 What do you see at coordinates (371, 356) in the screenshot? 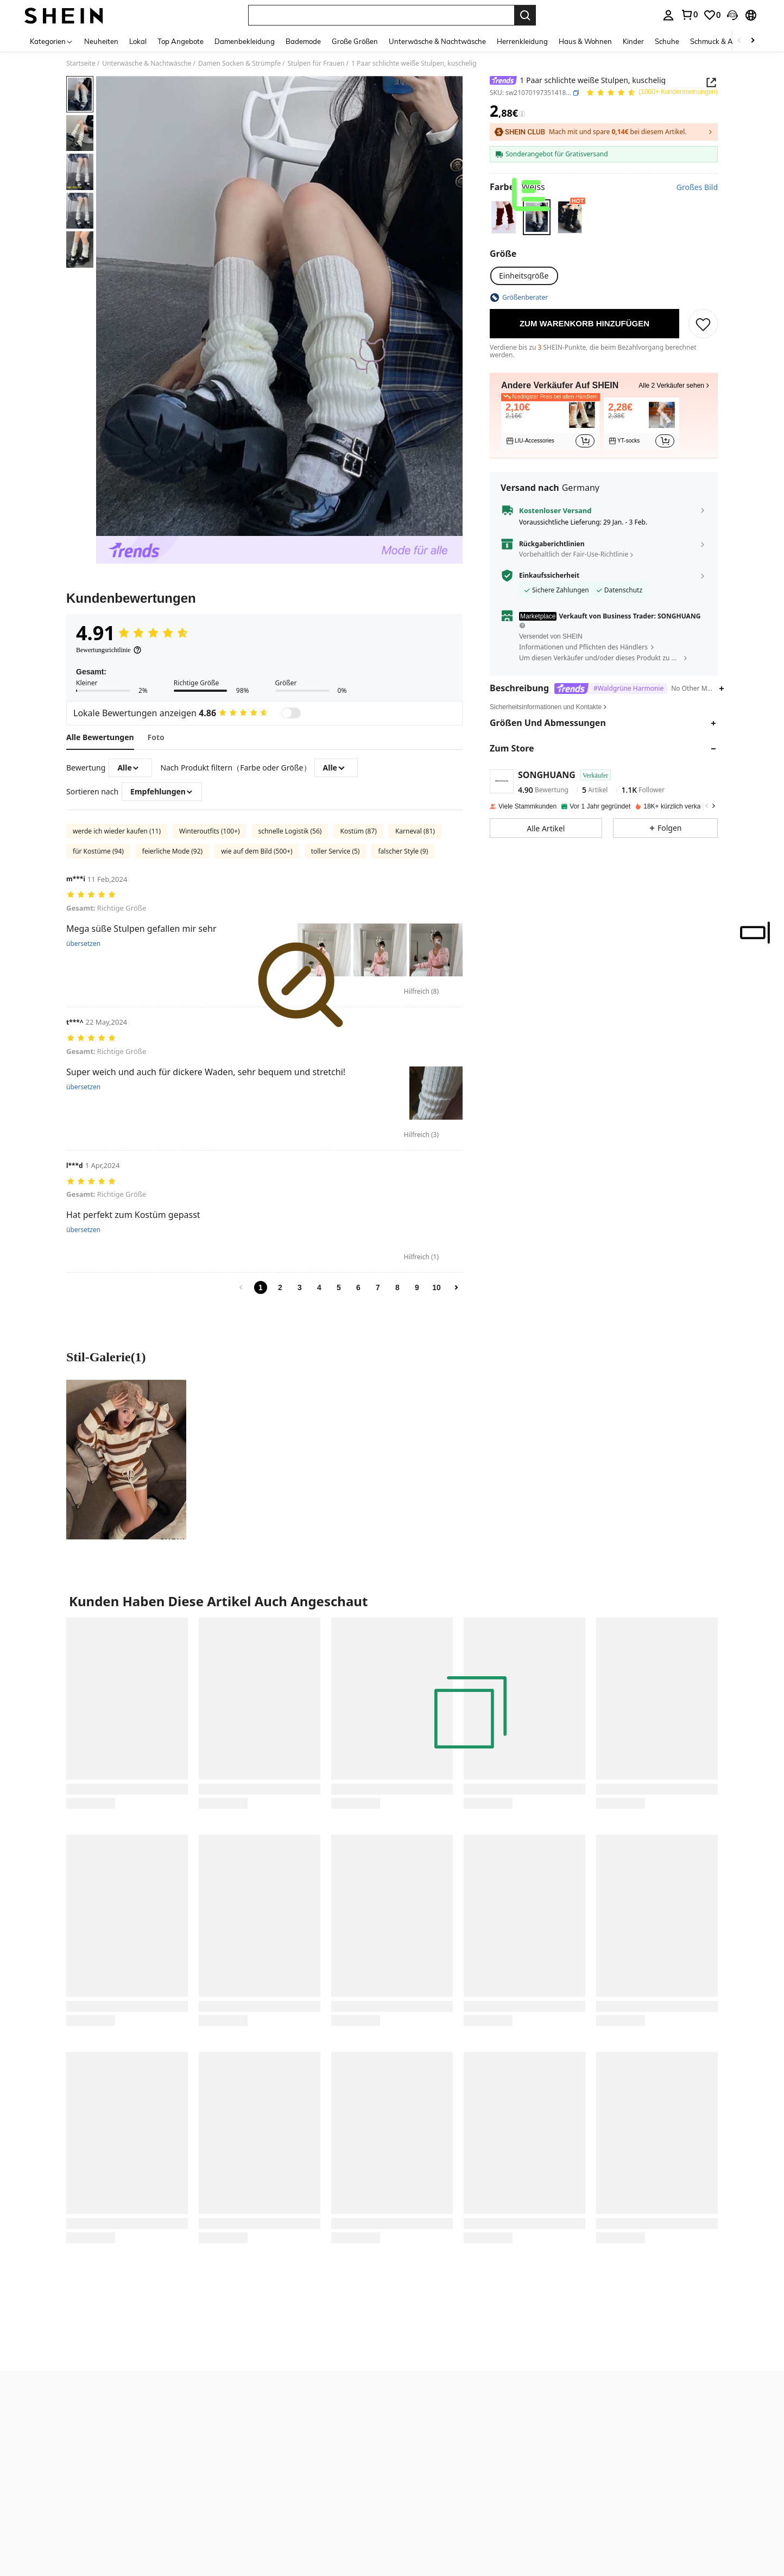
I see `view project on github` at bounding box center [371, 356].